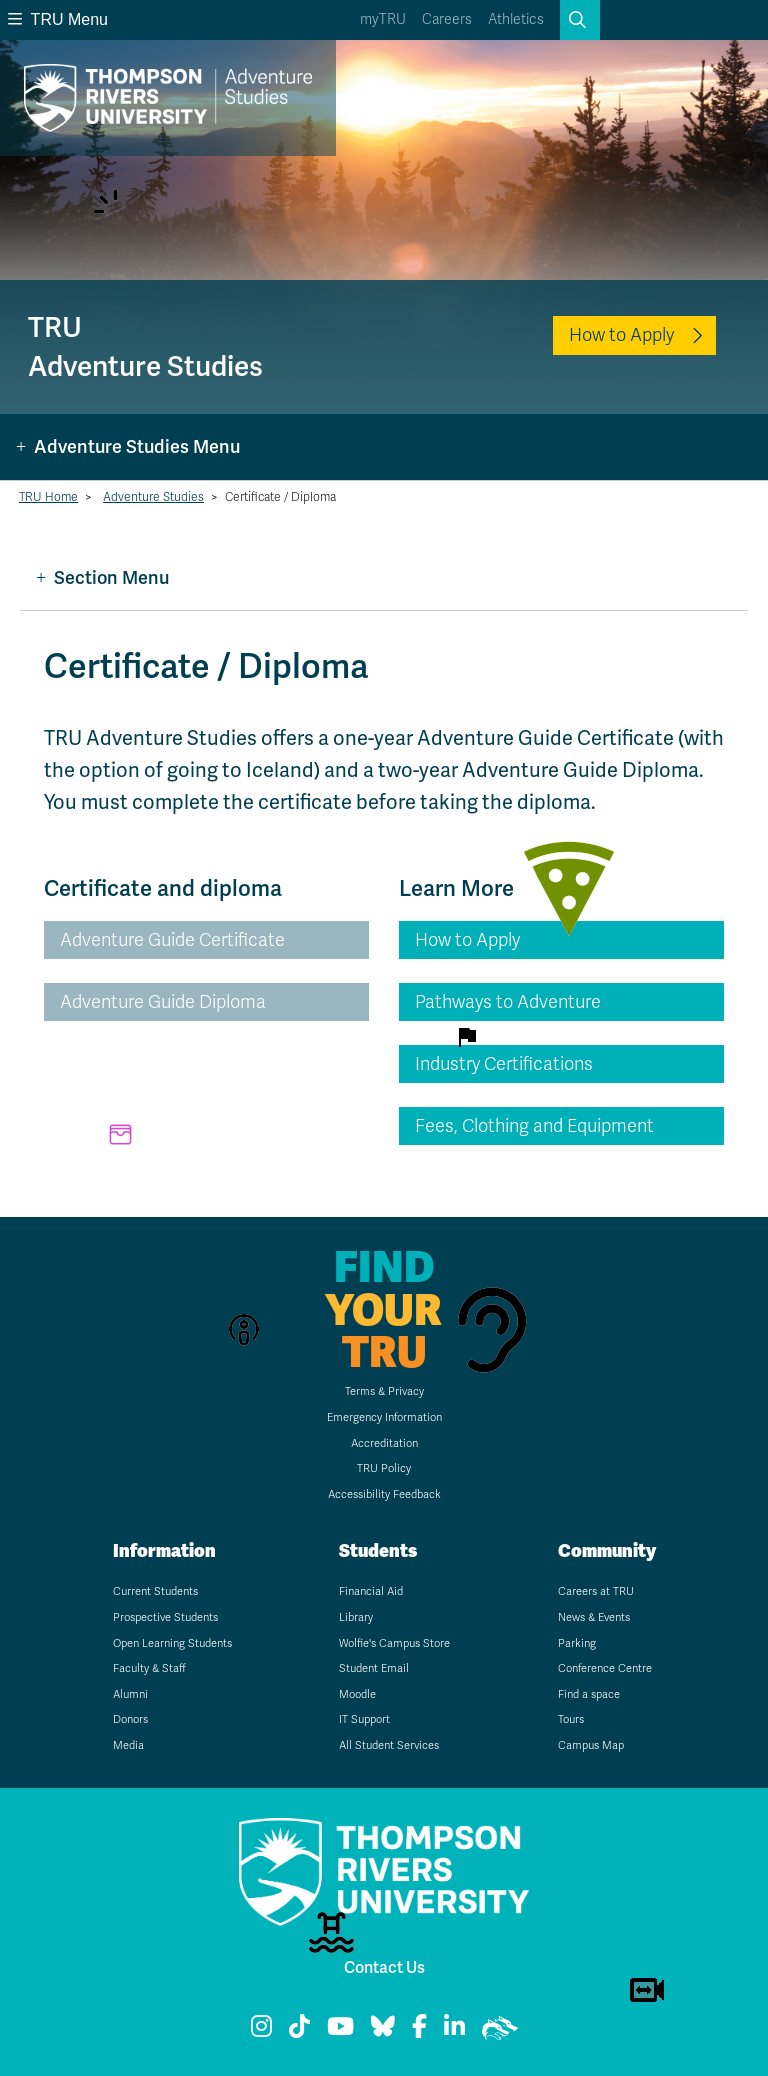 The height and width of the screenshot is (2076, 768). What do you see at coordinates (331, 1932) in the screenshot?
I see `view pool or swimming amenities` at bounding box center [331, 1932].